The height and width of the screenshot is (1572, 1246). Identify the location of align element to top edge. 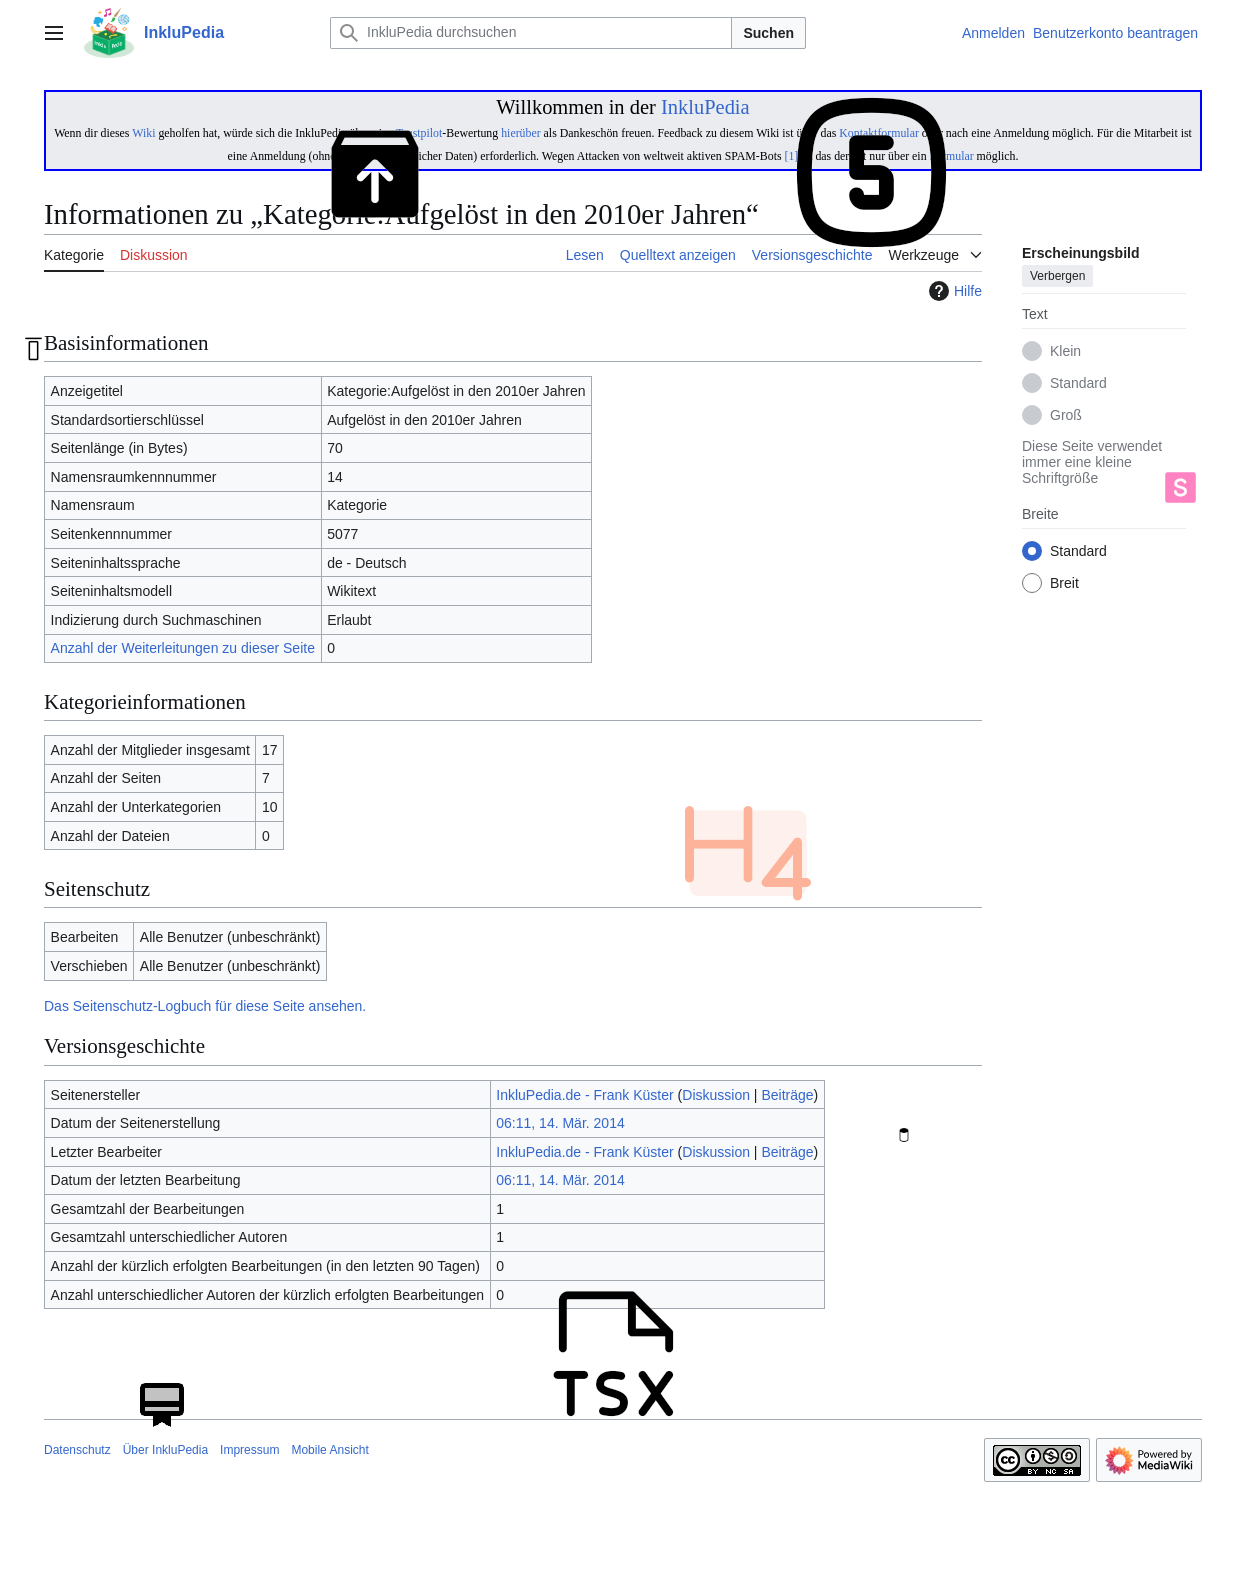
(33, 348).